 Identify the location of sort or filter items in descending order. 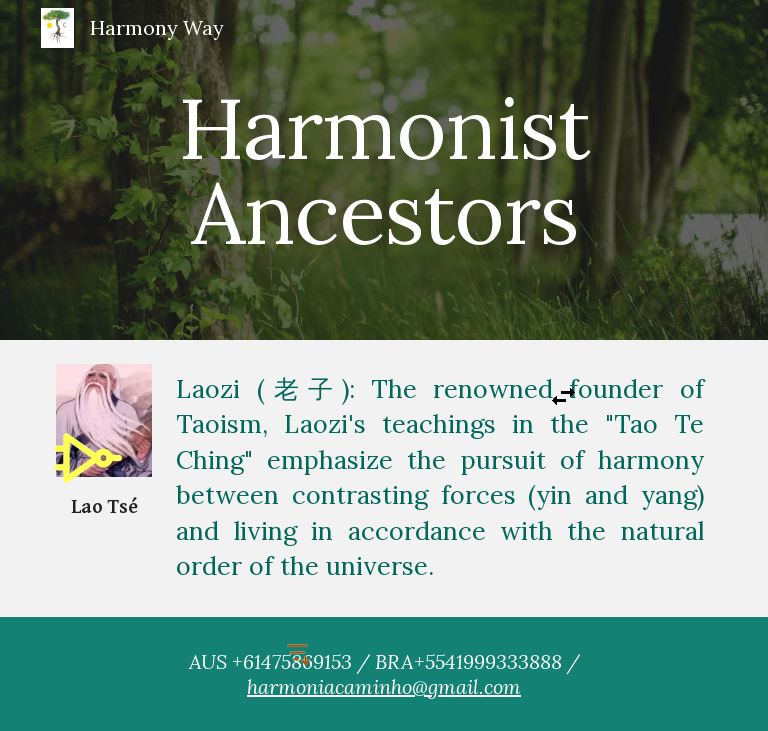
(297, 652).